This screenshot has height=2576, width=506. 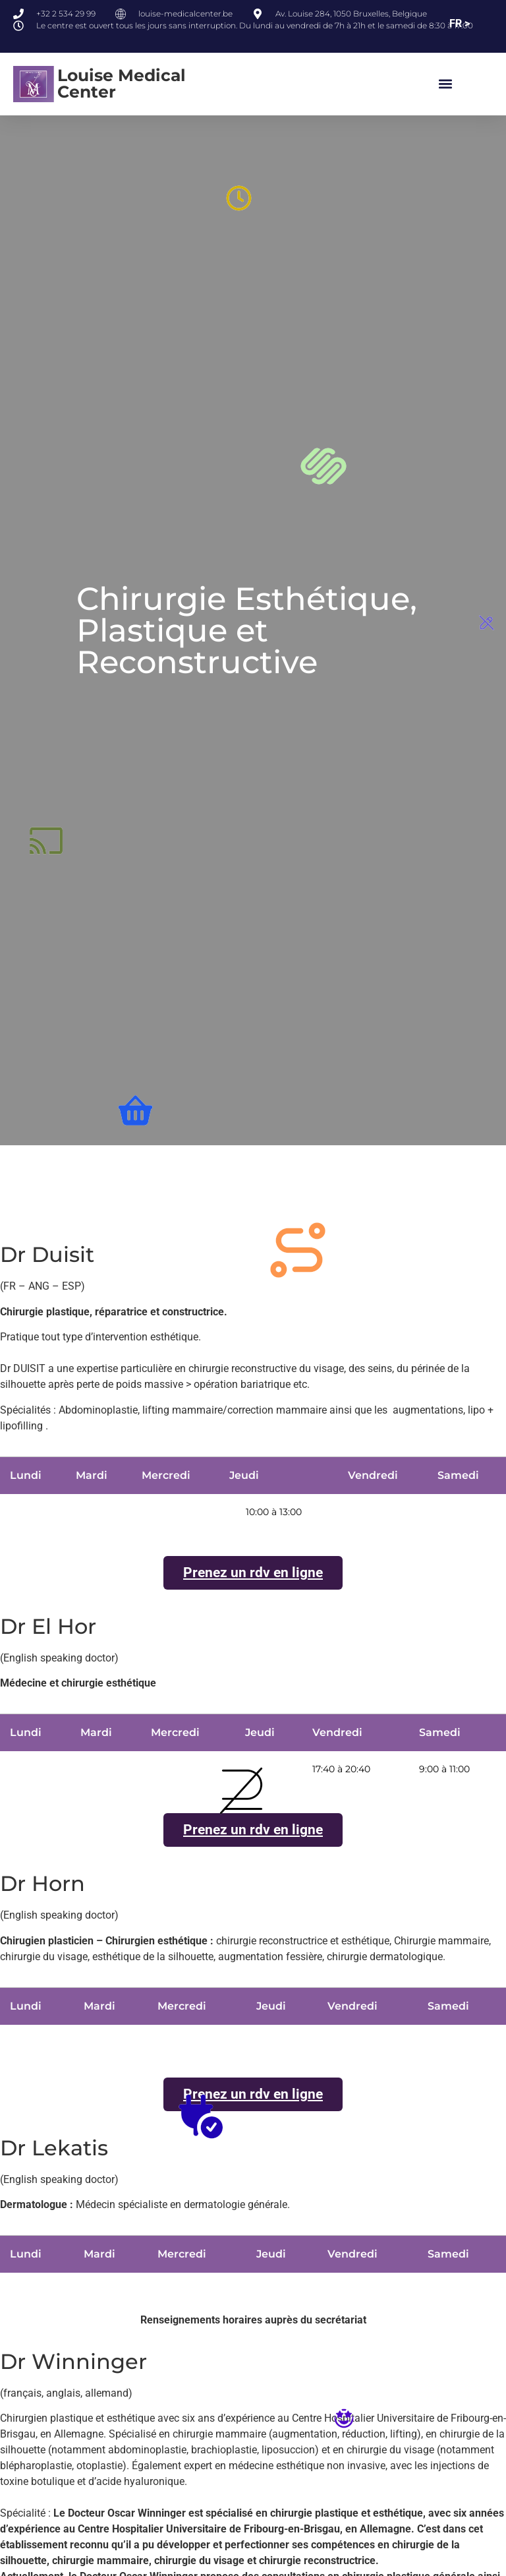 I want to click on view current time, so click(x=239, y=198).